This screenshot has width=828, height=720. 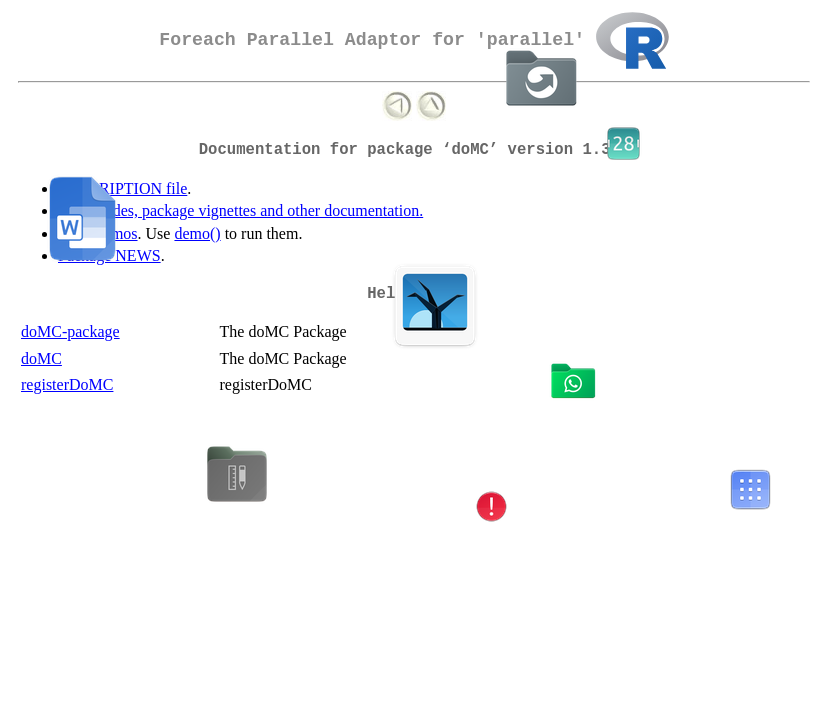 I want to click on access folder containing document templates, so click(x=237, y=474).